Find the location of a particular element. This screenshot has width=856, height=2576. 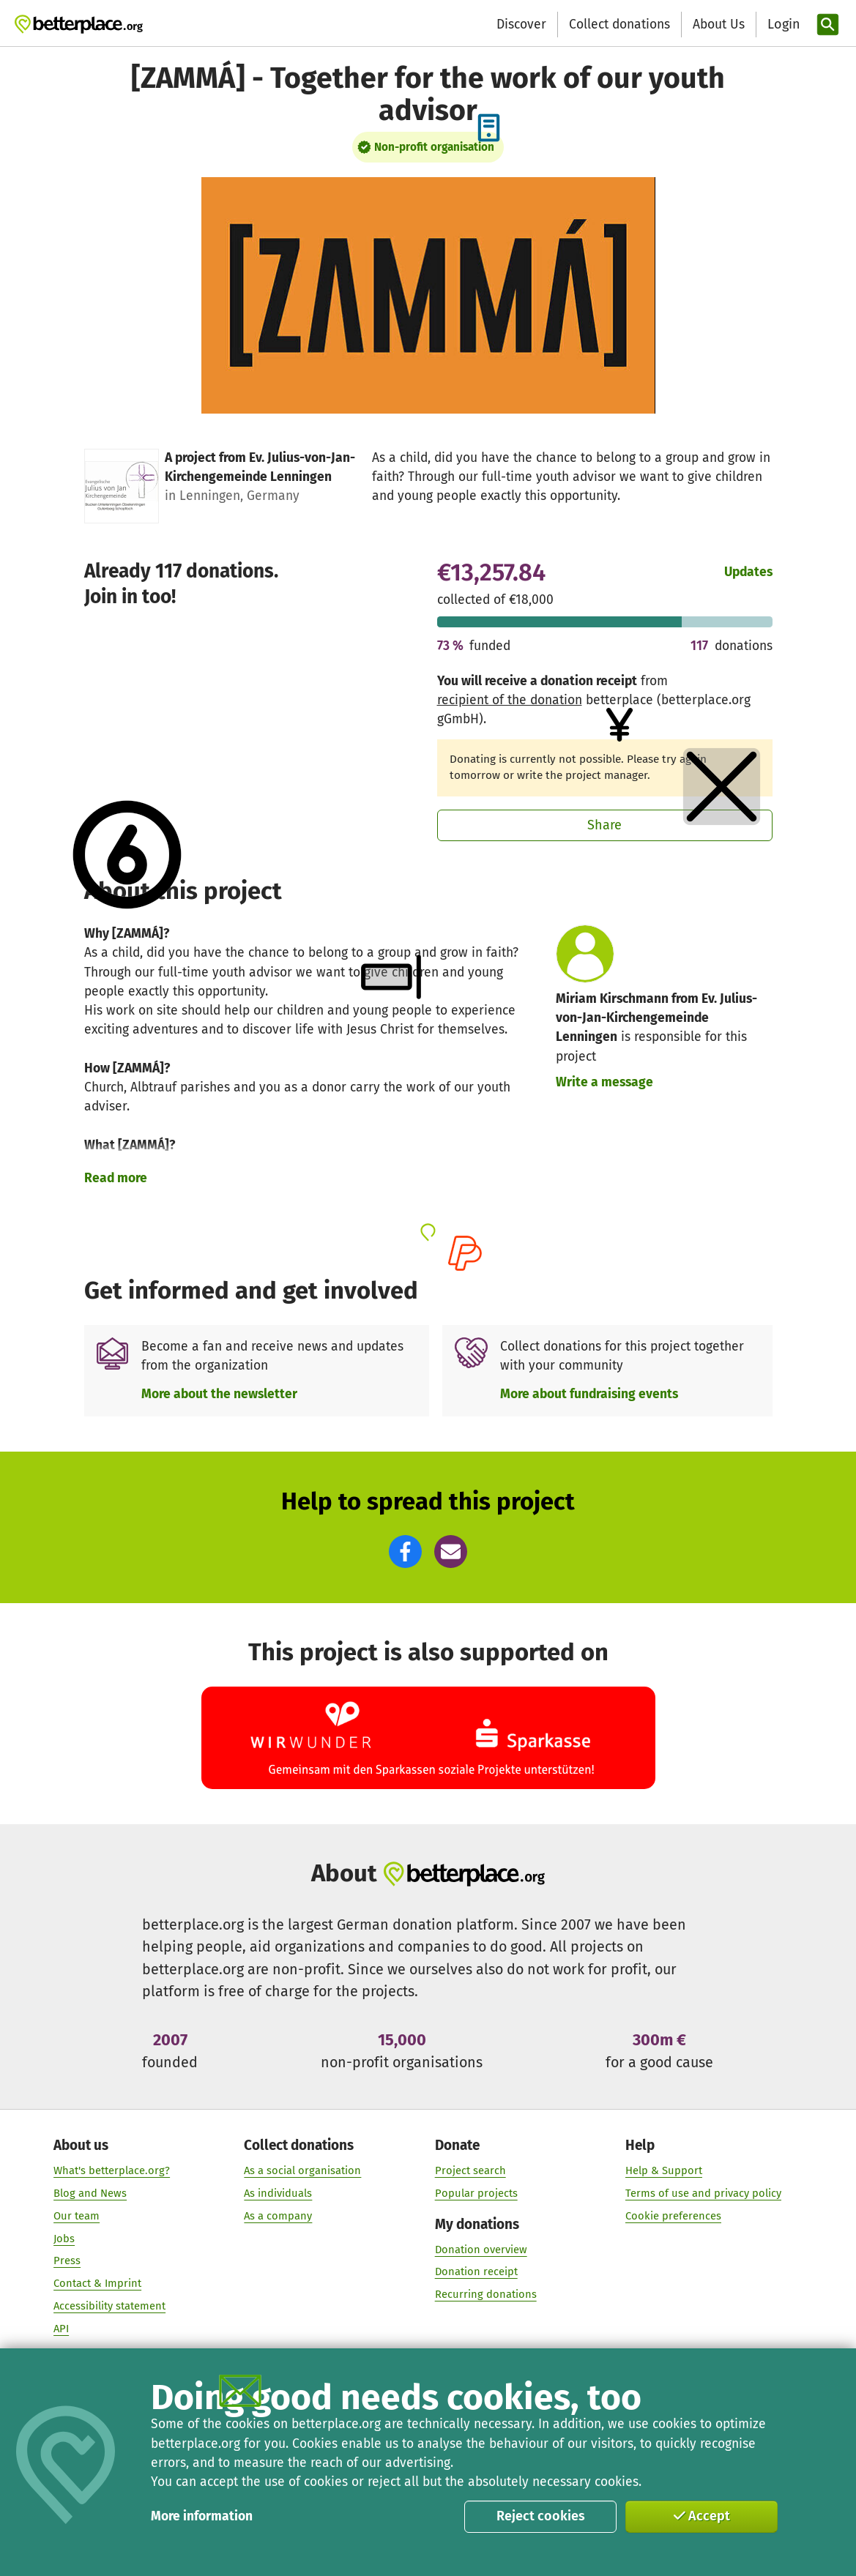

open your inbox is located at coordinates (240, 2391).